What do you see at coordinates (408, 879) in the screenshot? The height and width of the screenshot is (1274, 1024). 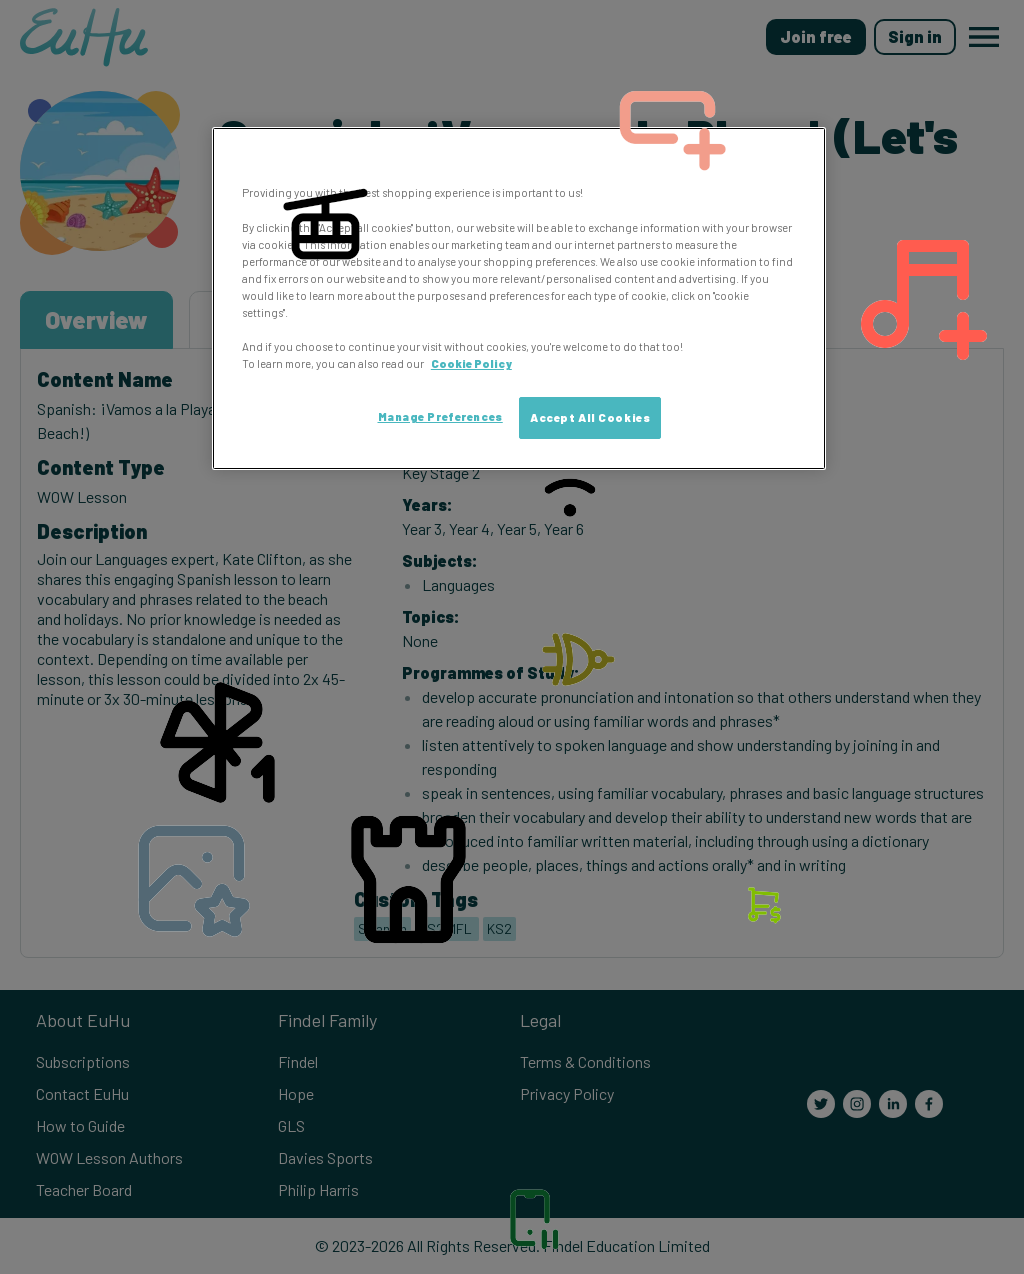 I see `access castle or fortress-themed game` at bounding box center [408, 879].